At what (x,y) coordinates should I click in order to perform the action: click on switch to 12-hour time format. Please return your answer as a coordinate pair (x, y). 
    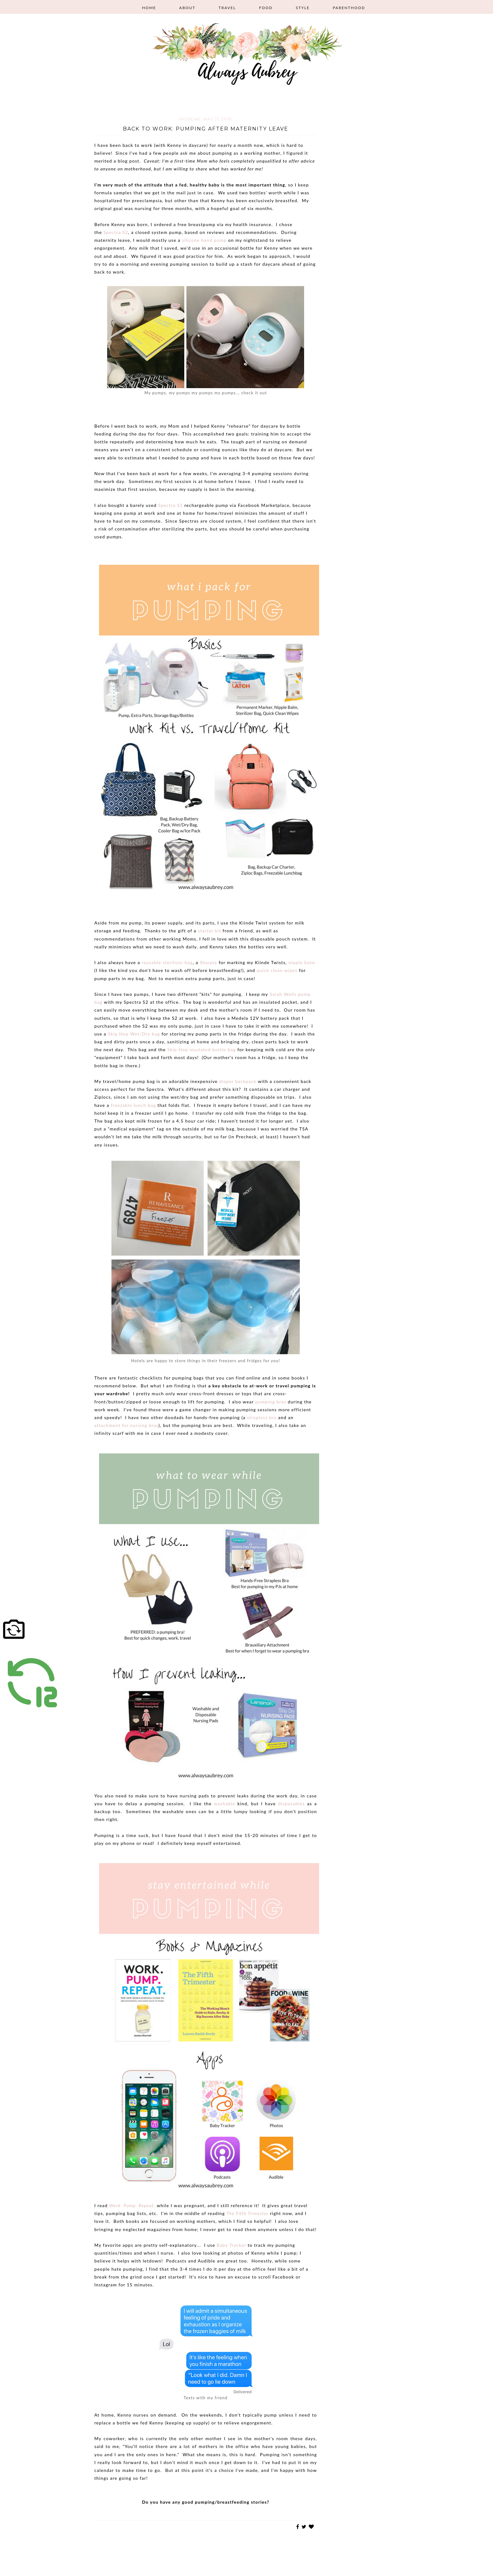
    Looking at the image, I should click on (31, 1681).